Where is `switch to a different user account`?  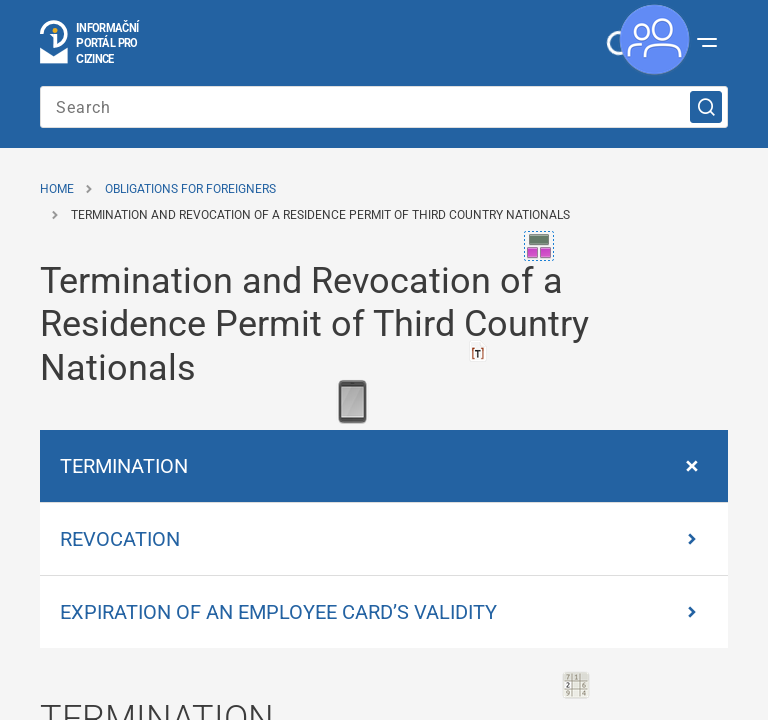 switch to a different user account is located at coordinates (654, 39).